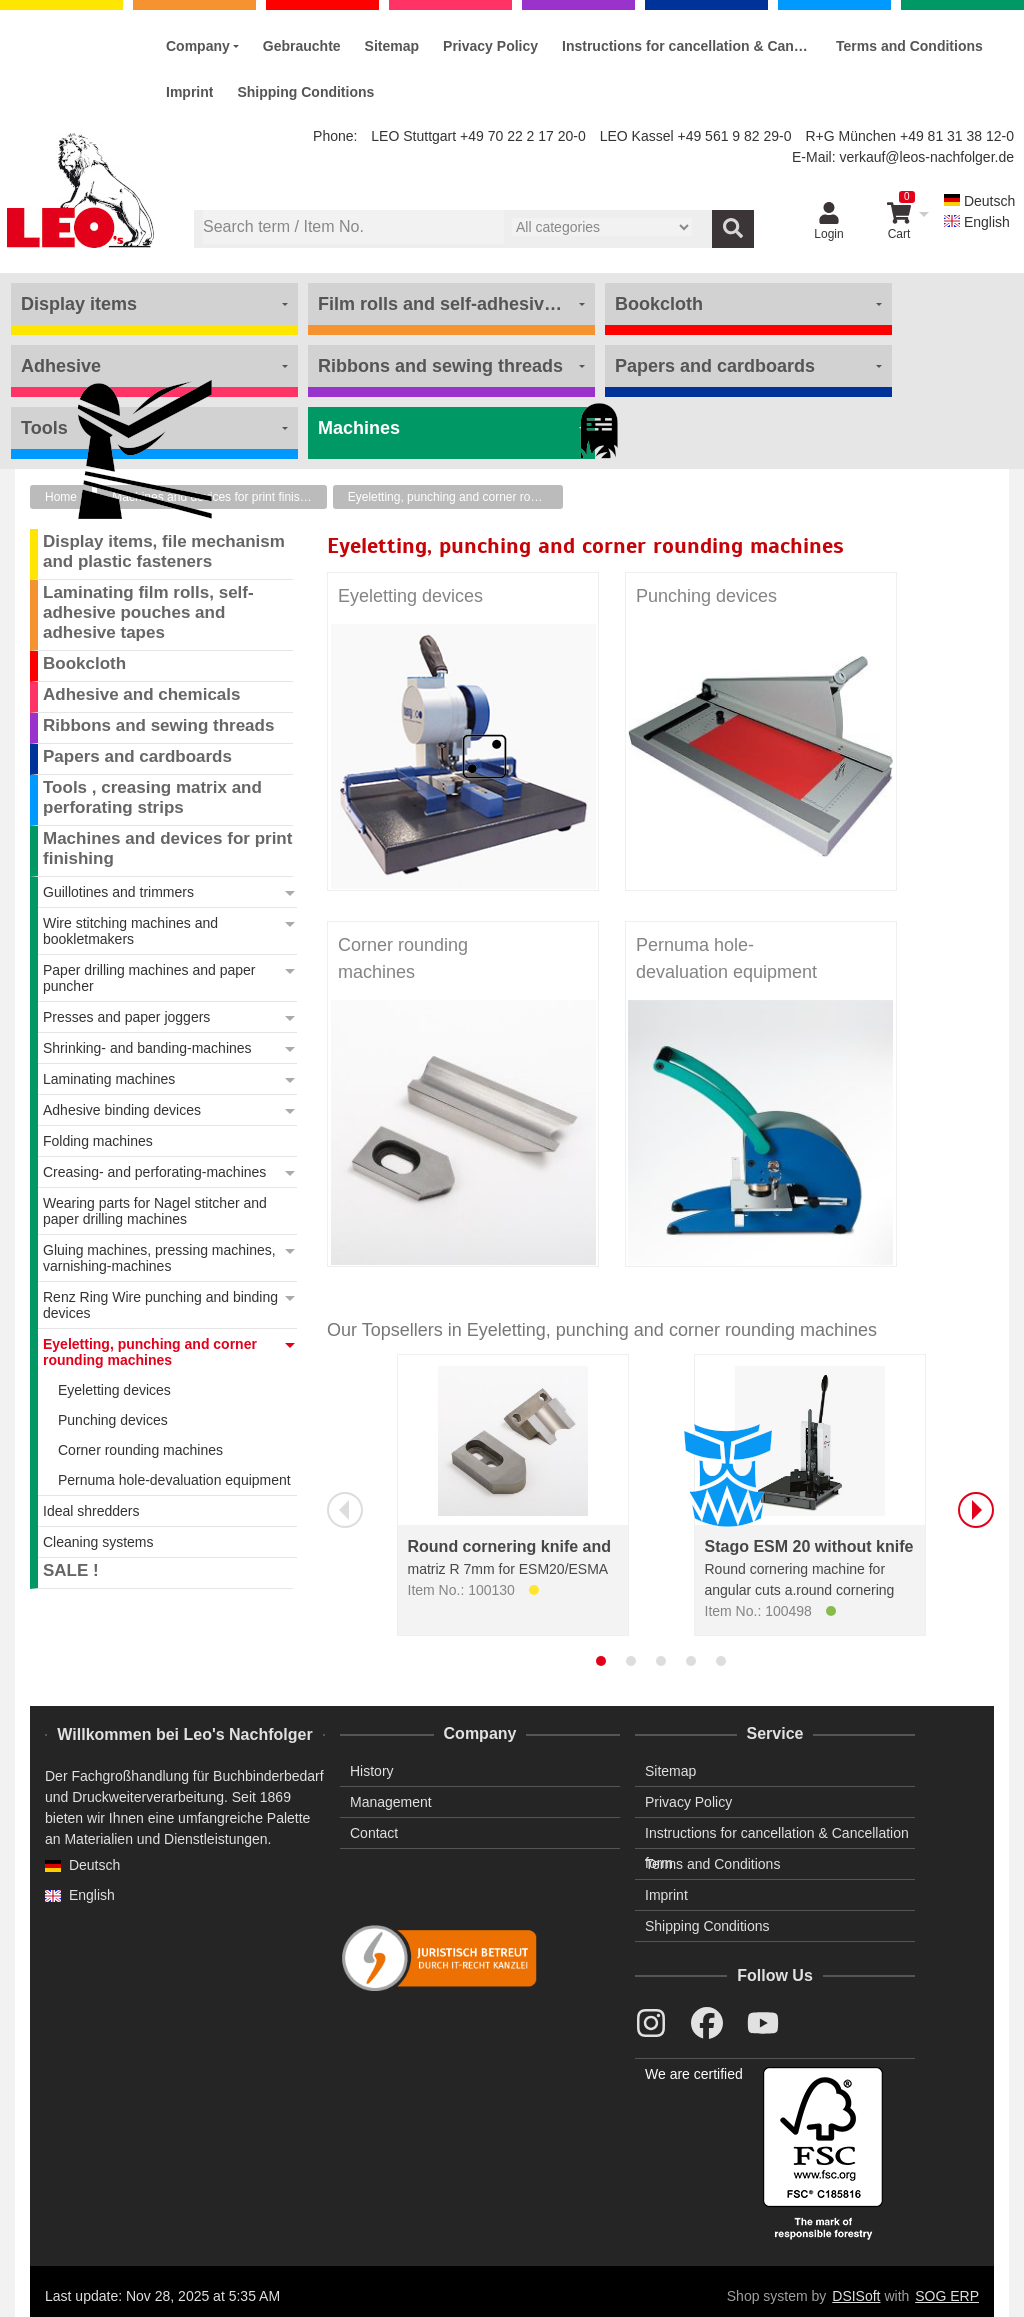 This screenshot has height=2317, width=1024. I want to click on lock picking skill or ability in a game, so click(142, 450).